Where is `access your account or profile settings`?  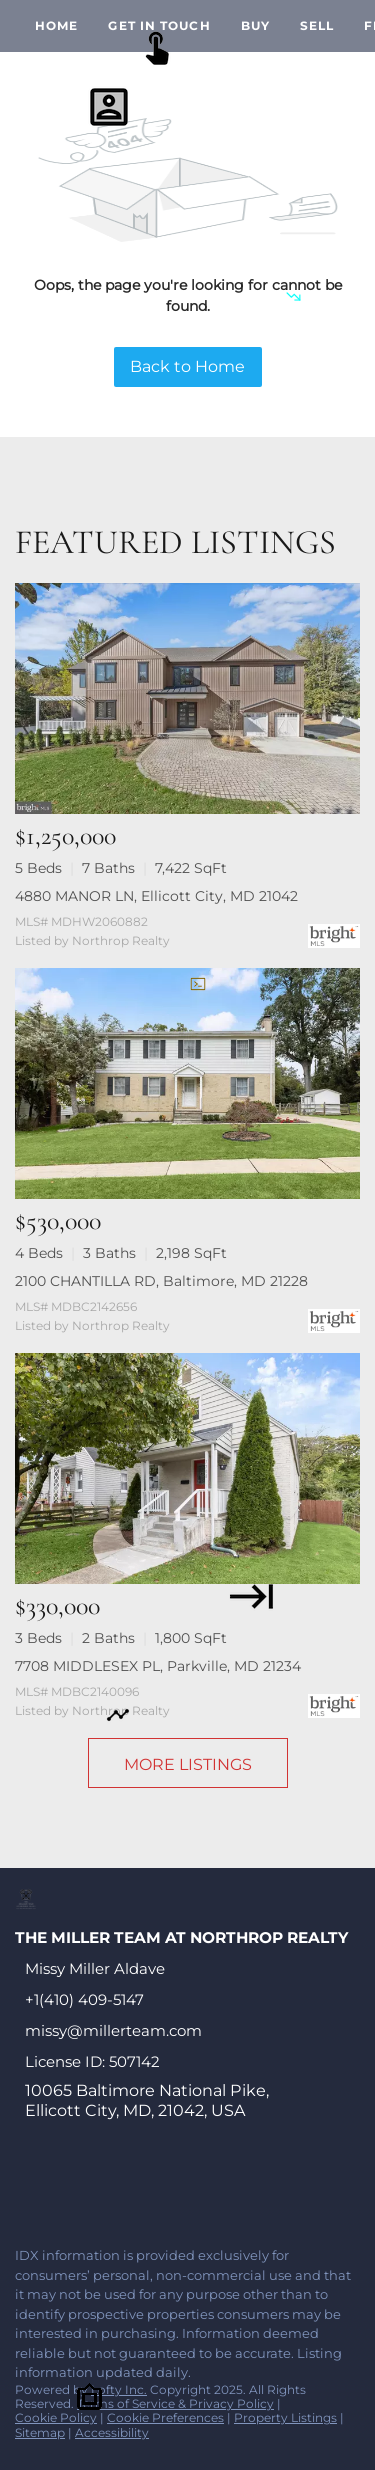 access your account or profile settings is located at coordinates (109, 107).